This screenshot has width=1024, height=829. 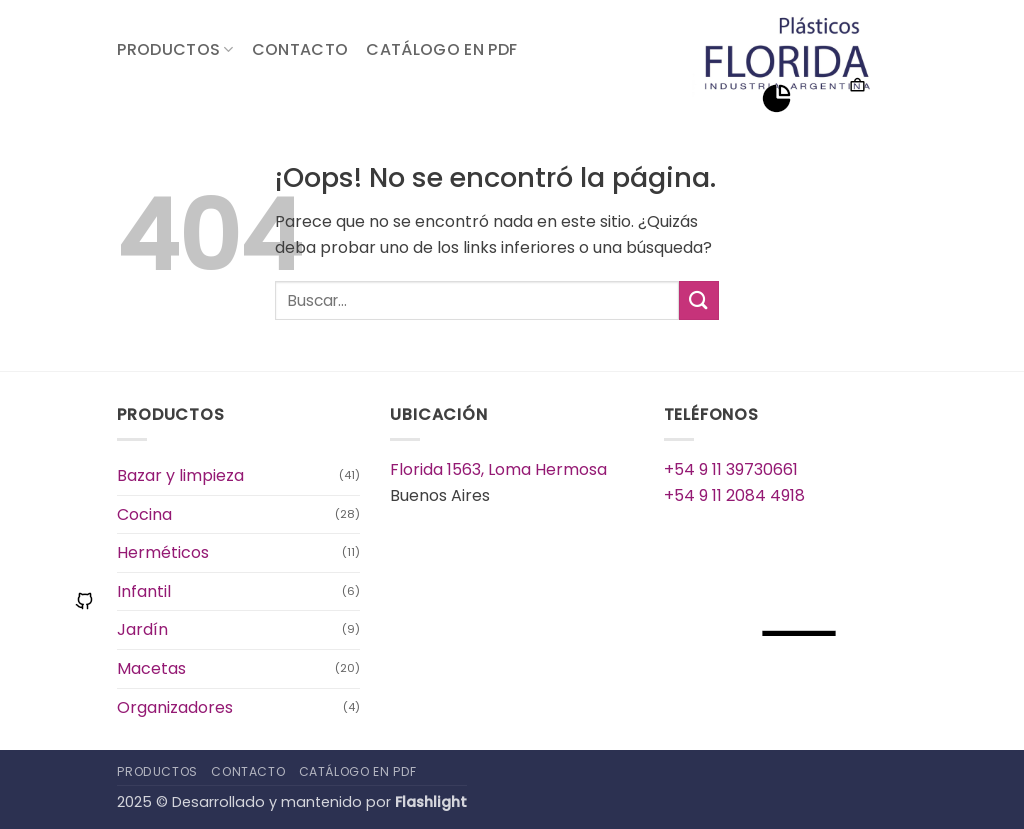 What do you see at coordinates (776, 98) in the screenshot?
I see `view analytics or statistics breakdown` at bounding box center [776, 98].